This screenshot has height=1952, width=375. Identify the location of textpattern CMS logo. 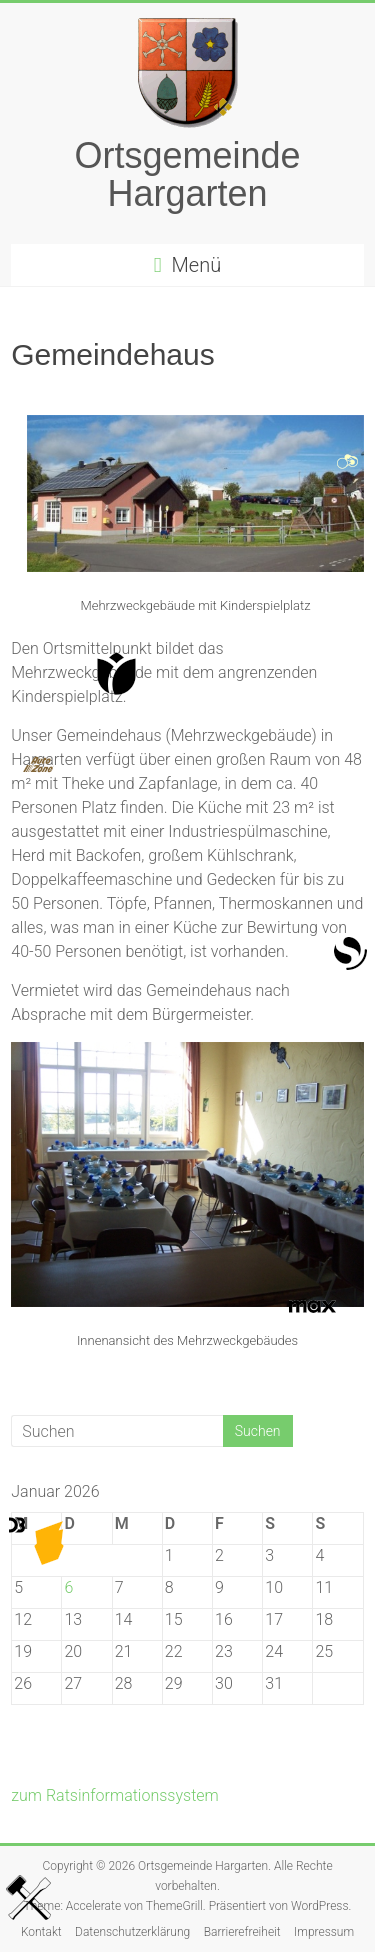
(28, 1897).